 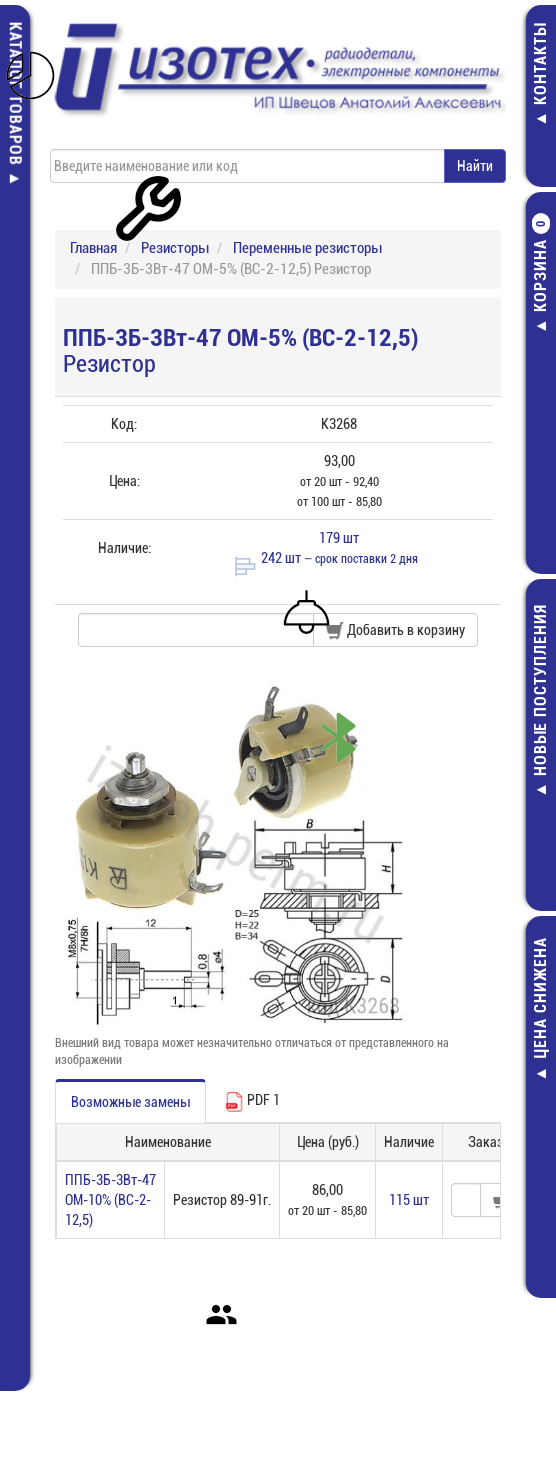 I want to click on view a segment of analytics data, so click(x=30, y=75).